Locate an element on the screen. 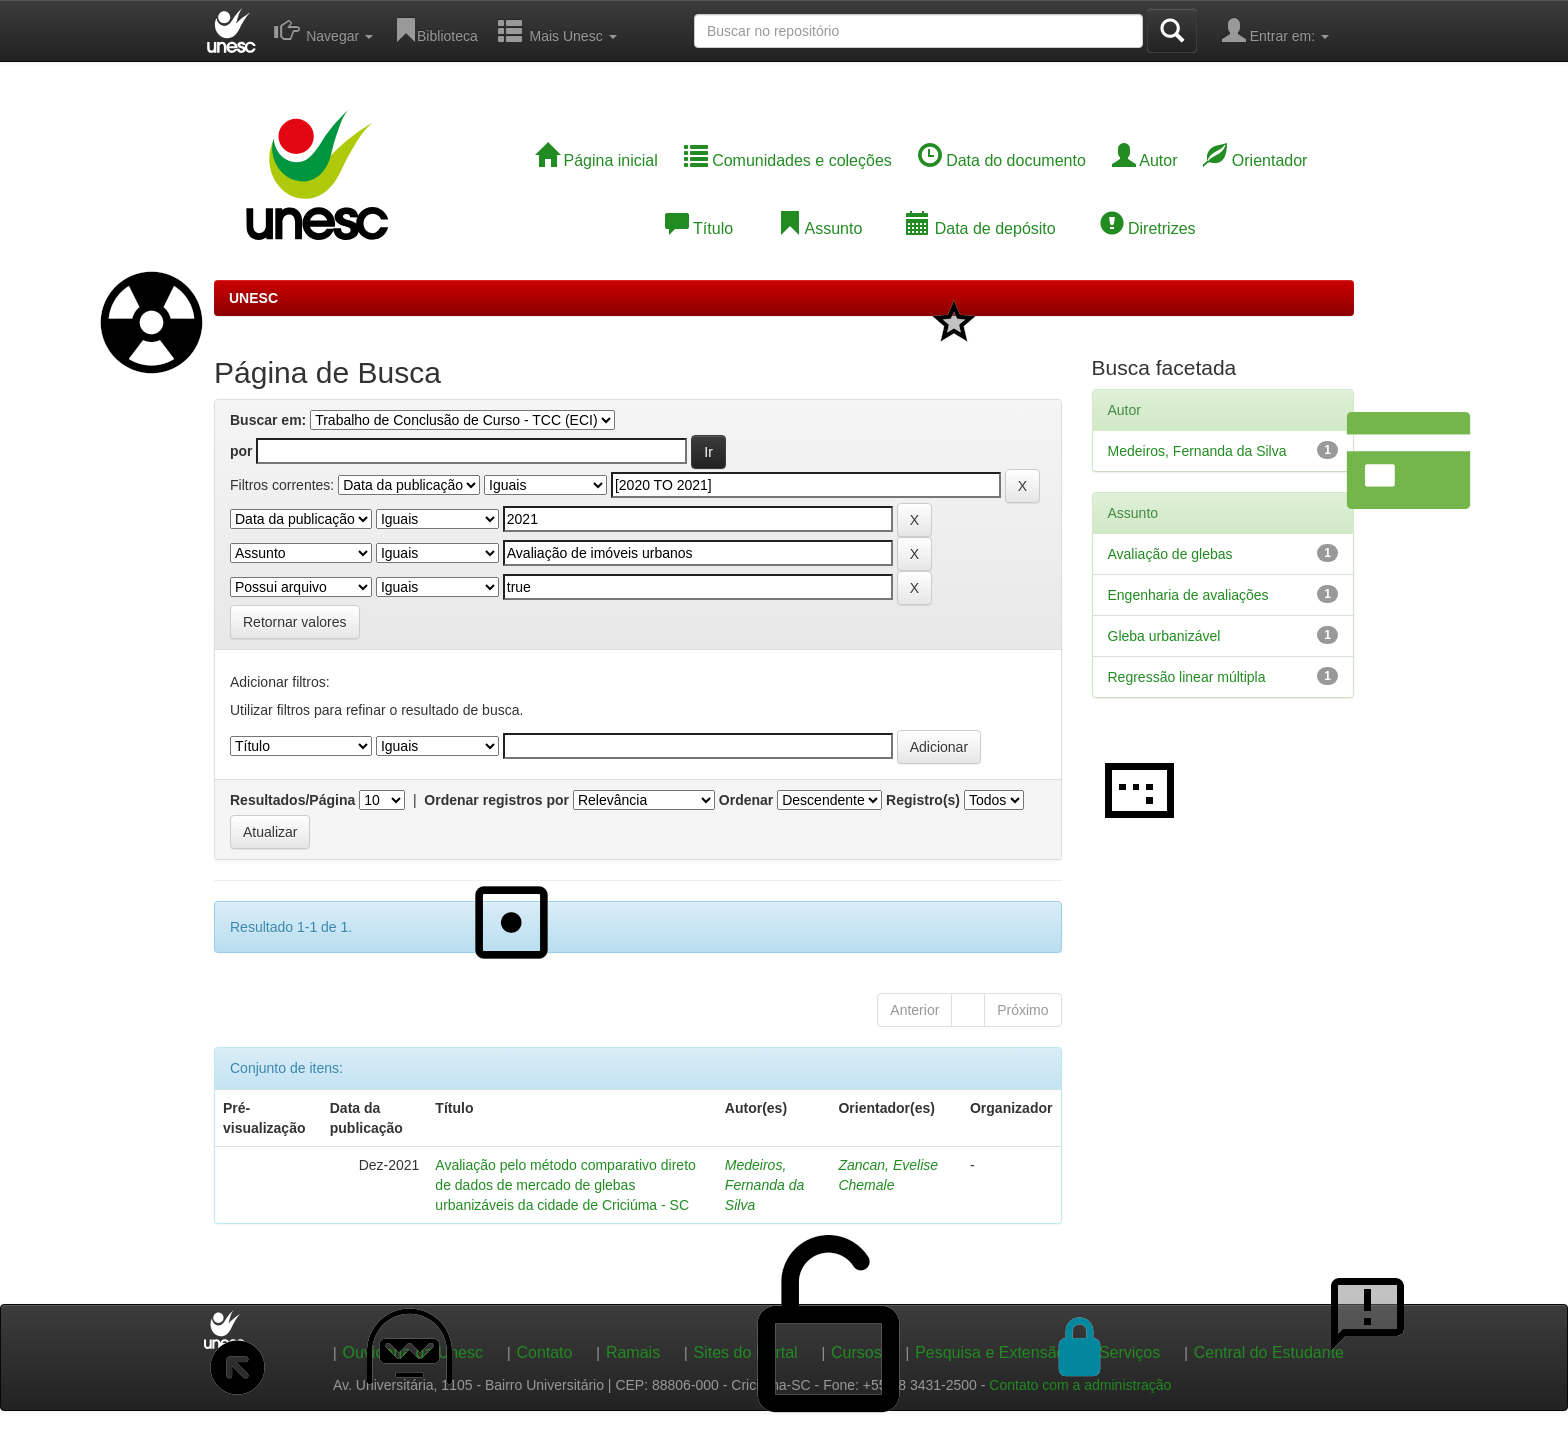  view important announcements or alerts is located at coordinates (1367, 1314).